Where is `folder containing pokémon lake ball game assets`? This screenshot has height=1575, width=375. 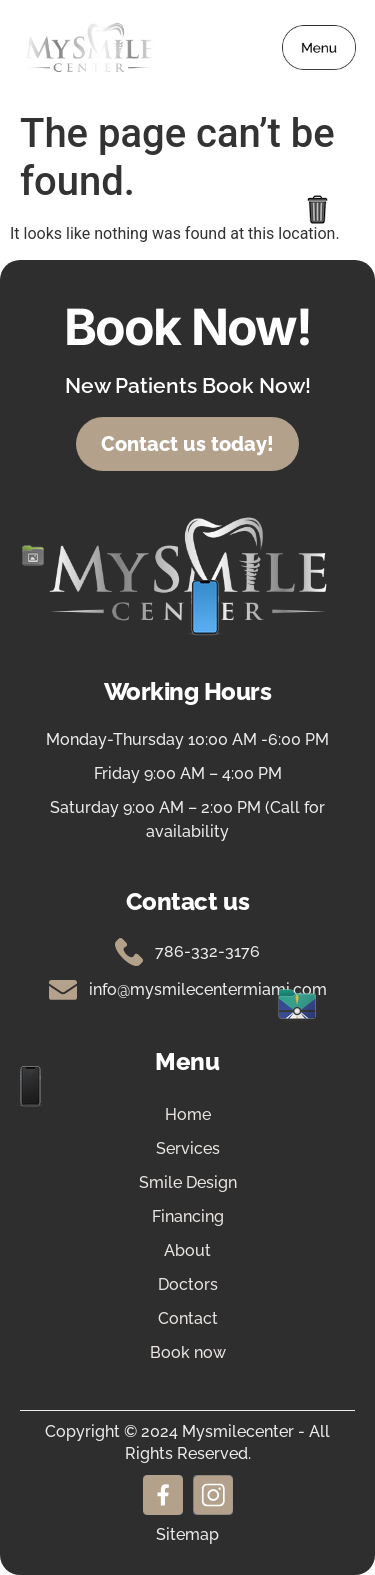 folder containing pokémon lake ball game assets is located at coordinates (297, 1005).